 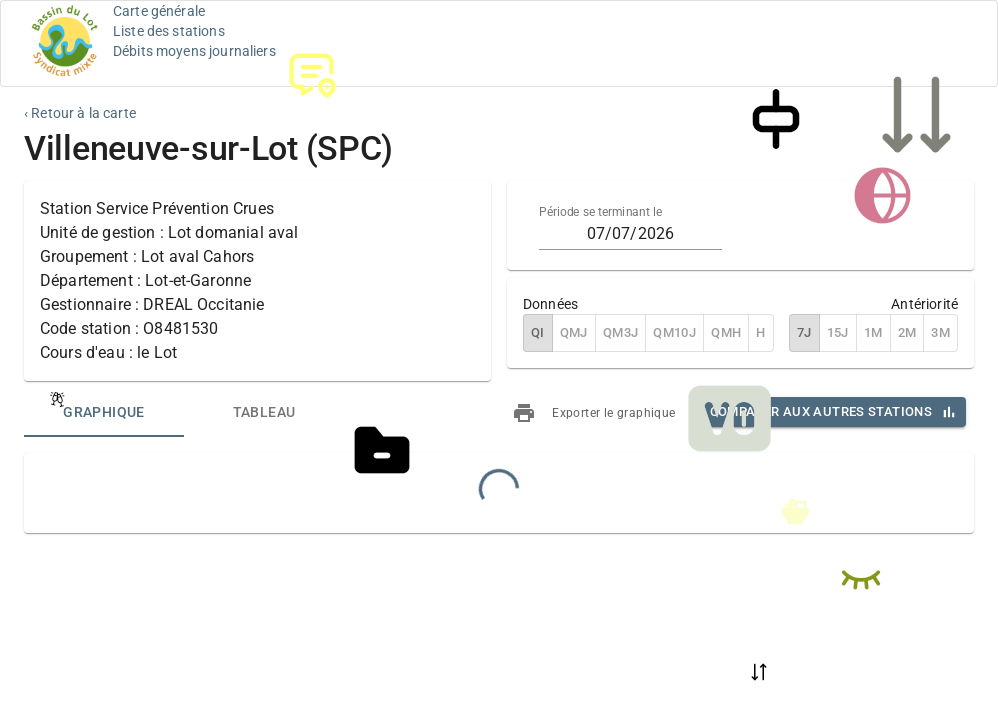 I want to click on hide password or sensitive content, so click(x=861, y=578).